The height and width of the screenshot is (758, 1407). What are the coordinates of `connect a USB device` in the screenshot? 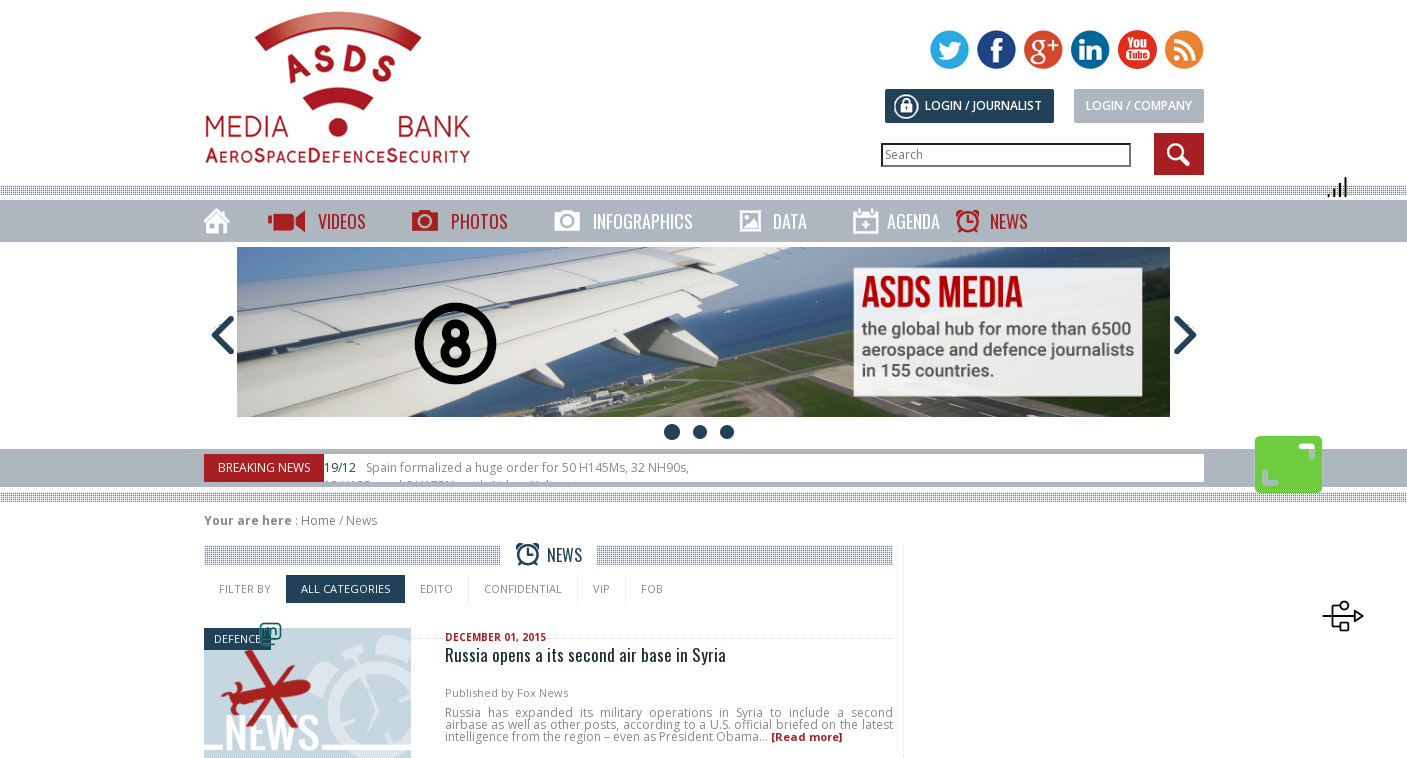 It's located at (1343, 616).